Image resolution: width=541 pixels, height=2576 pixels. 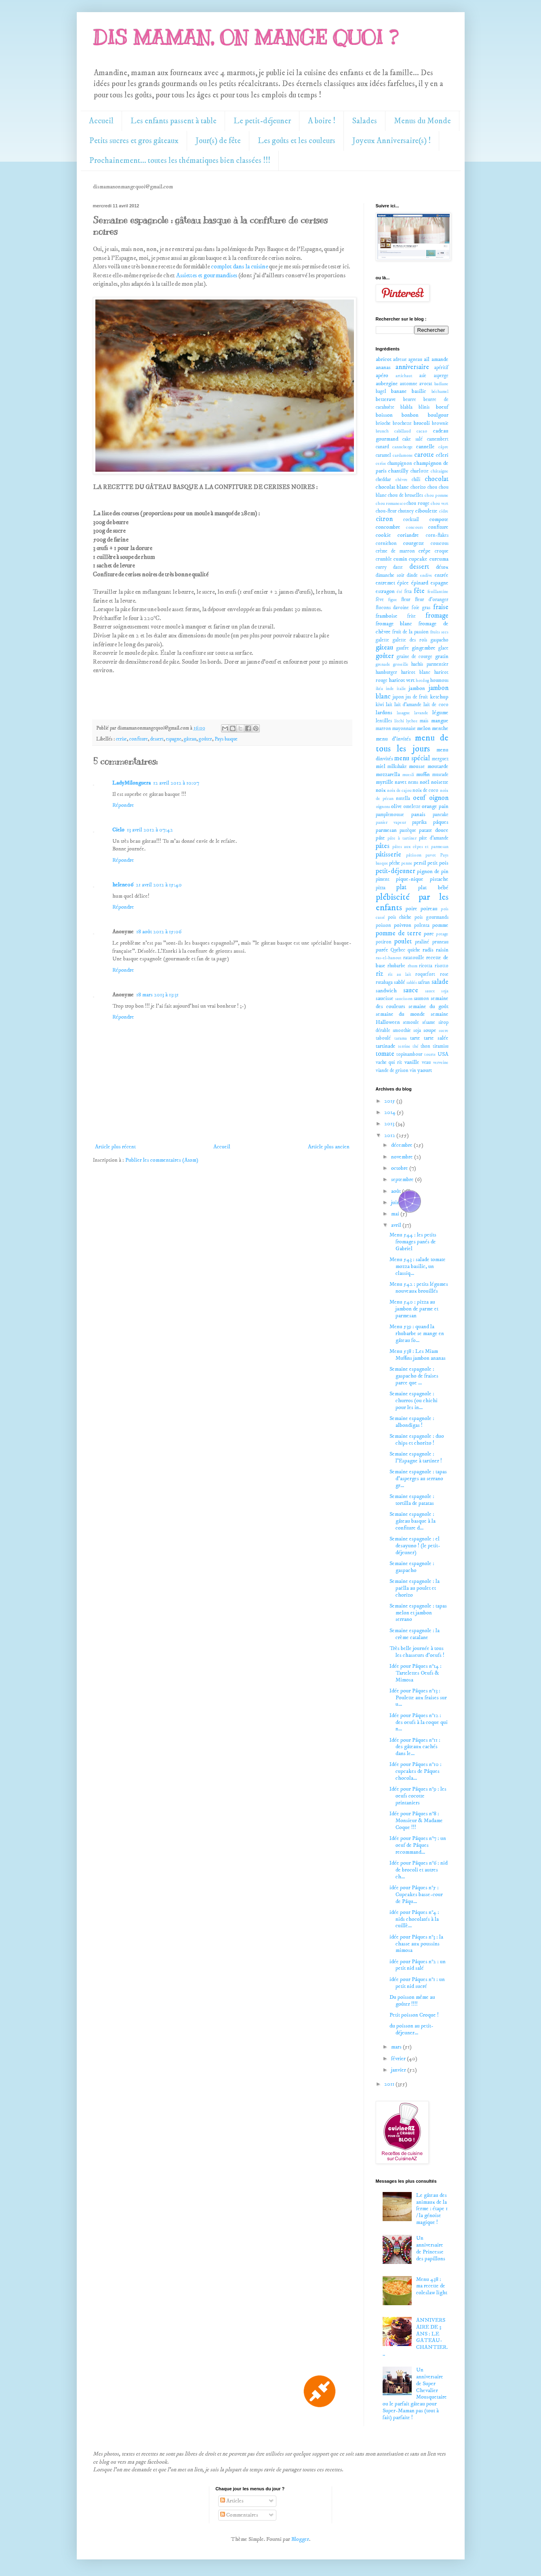 What do you see at coordinates (410, 1201) in the screenshot?
I see `access network workgroup or shared resources` at bounding box center [410, 1201].